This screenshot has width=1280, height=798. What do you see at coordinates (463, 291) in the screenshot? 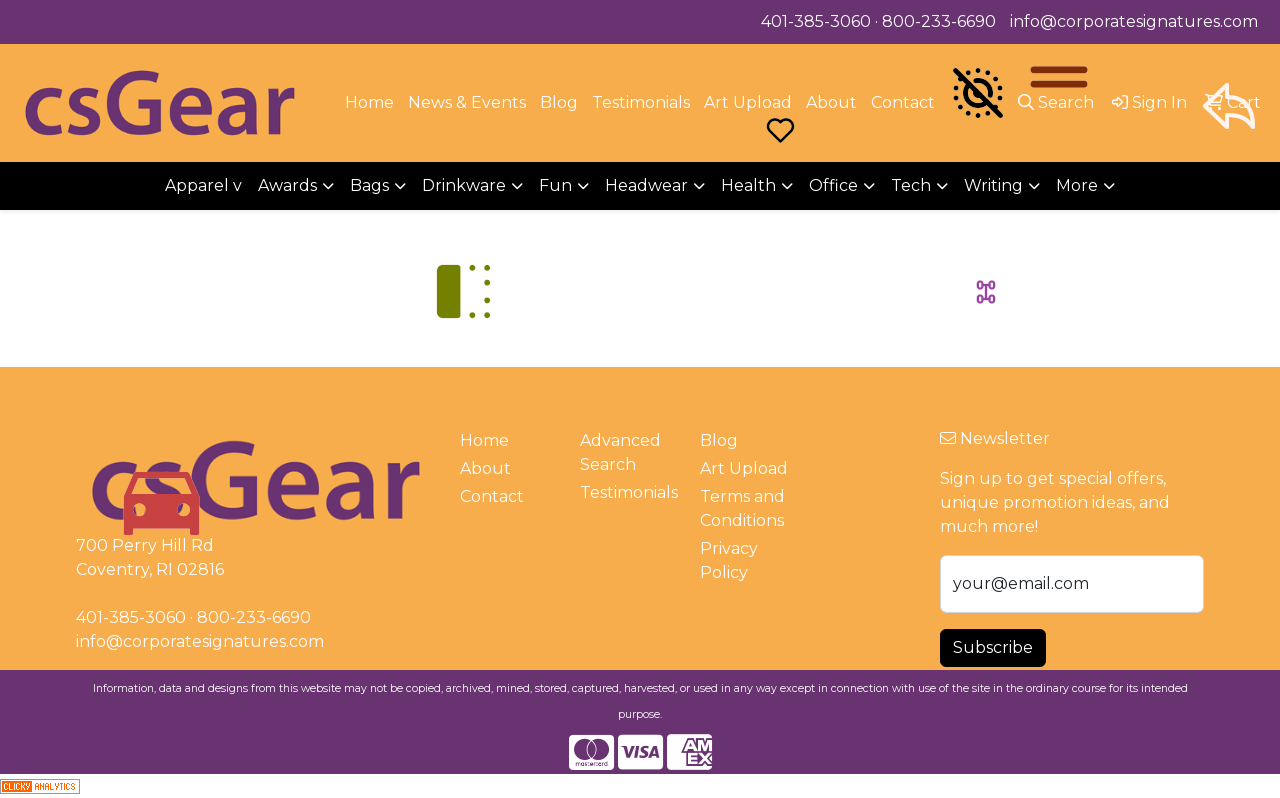
I see `align content to the left` at bounding box center [463, 291].